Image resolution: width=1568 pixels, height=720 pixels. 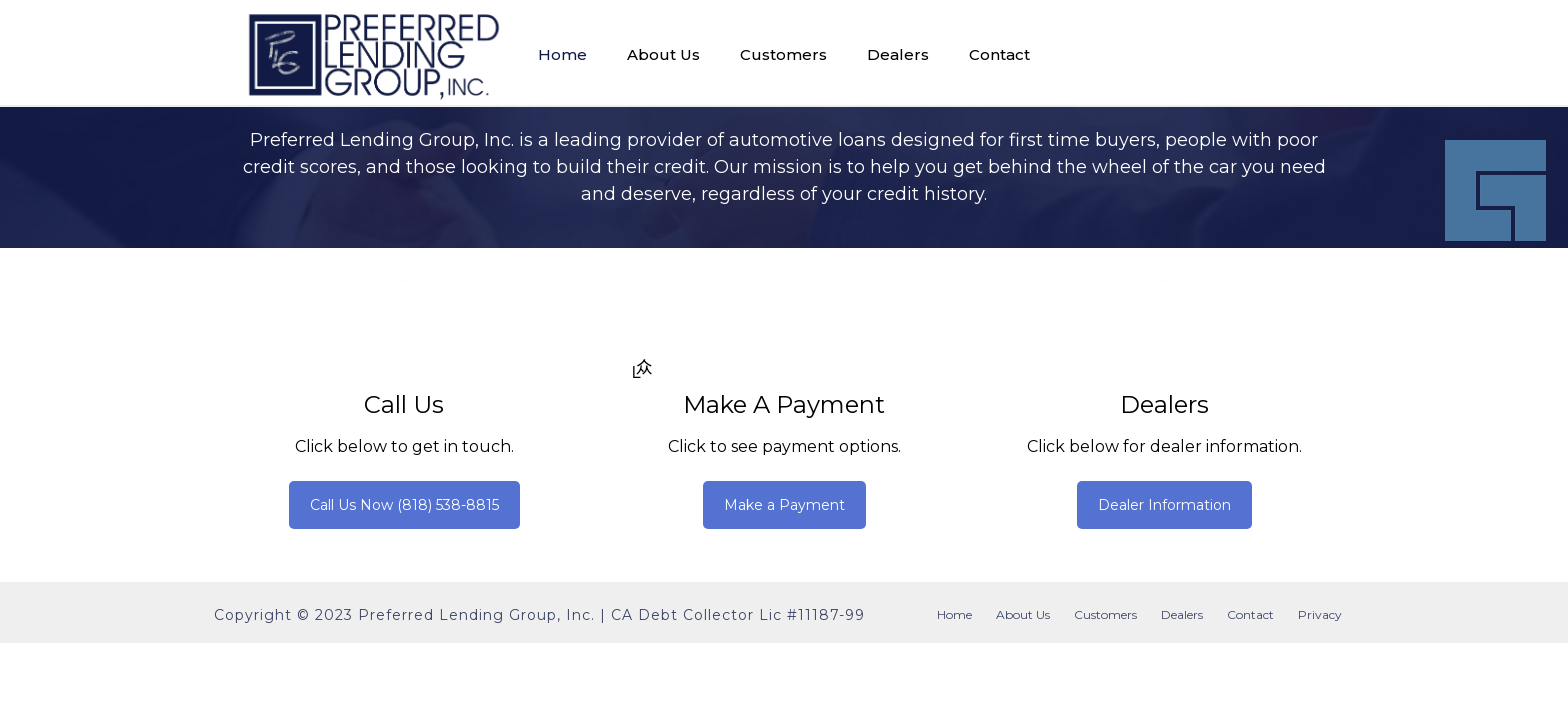 What do you see at coordinates (1495, 190) in the screenshot?
I see `open facebook gaming app` at bounding box center [1495, 190].